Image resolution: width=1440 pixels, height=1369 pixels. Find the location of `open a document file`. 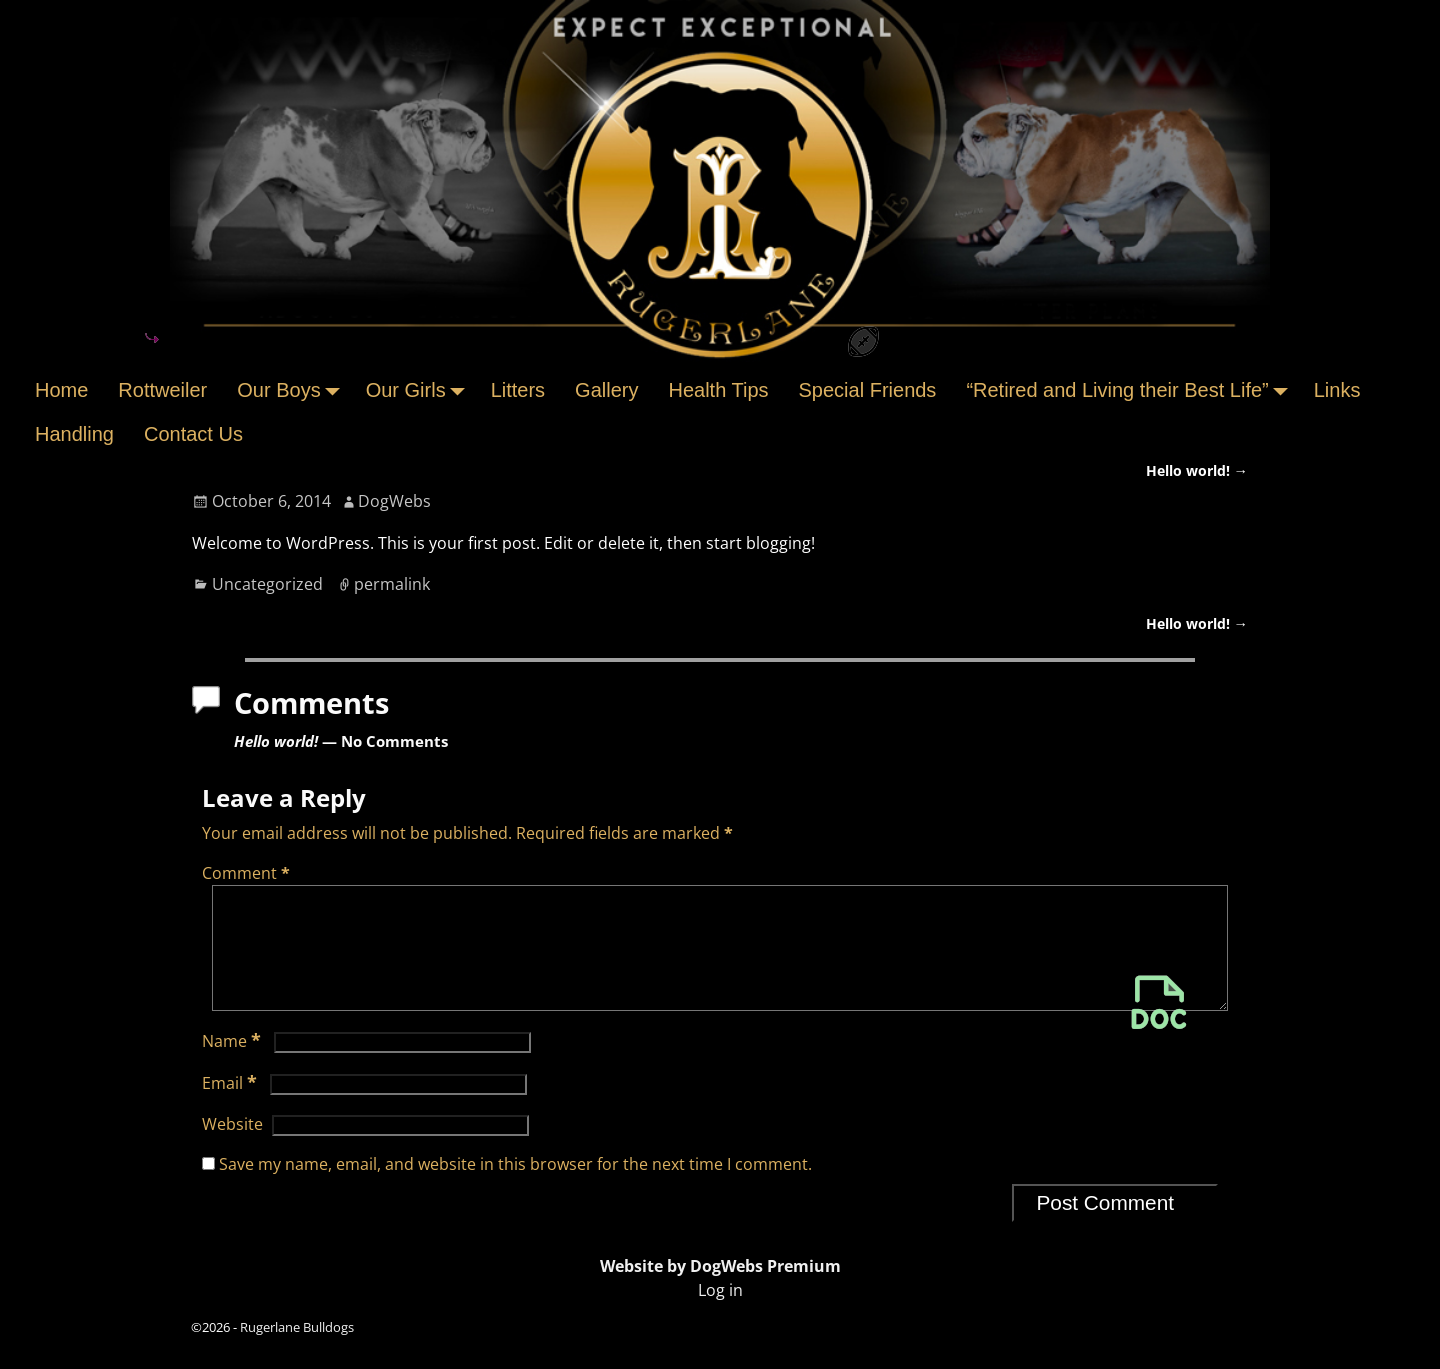

open a document file is located at coordinates (1159, 1004).